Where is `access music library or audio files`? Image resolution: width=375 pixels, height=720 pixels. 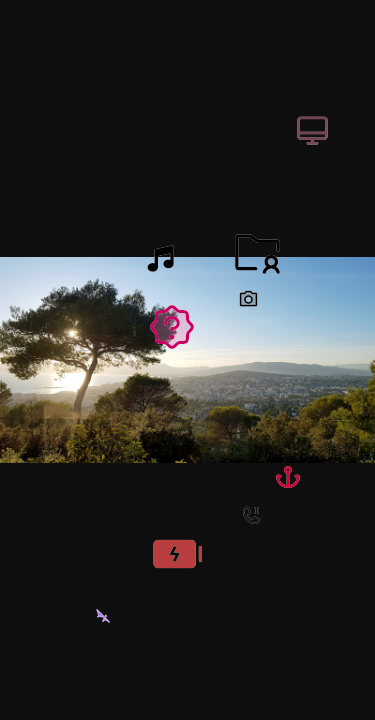 access music library or audio files is located at coordinates (161, 259).